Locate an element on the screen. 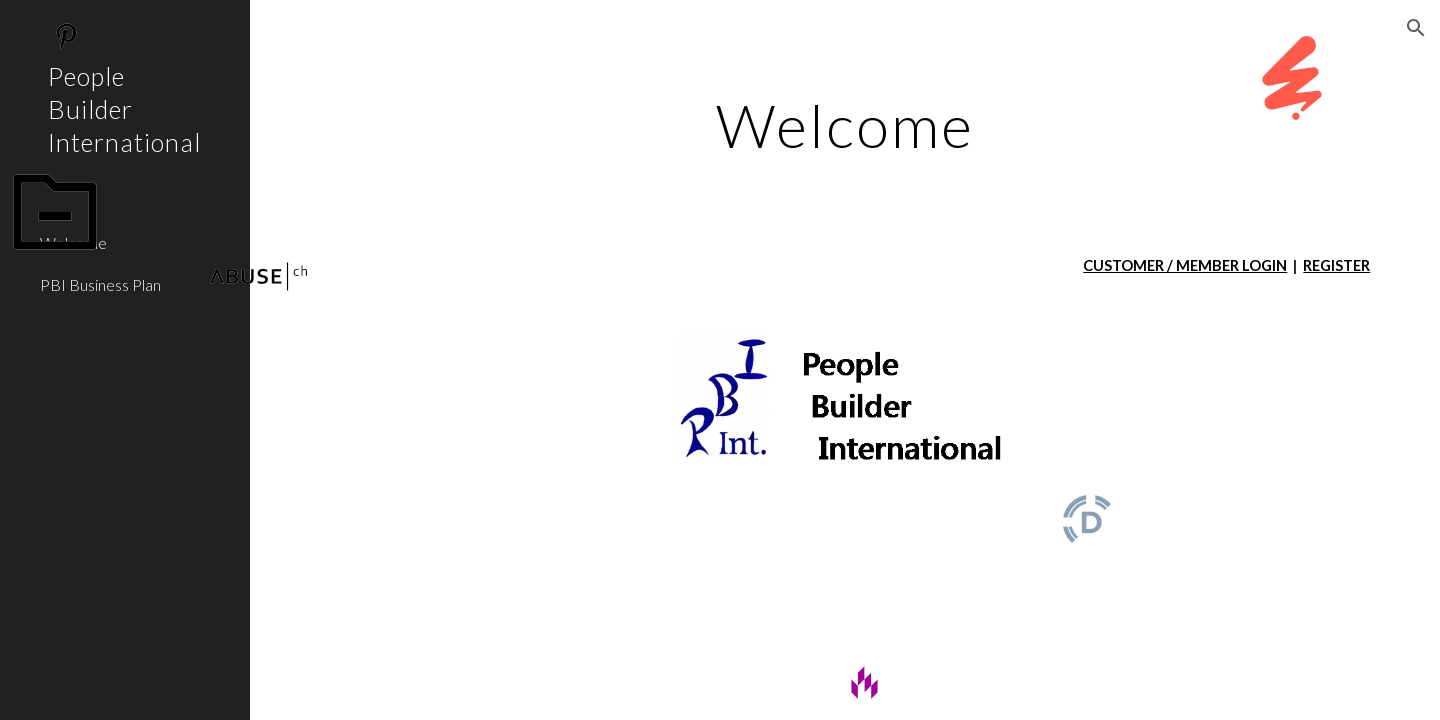  remove items from folder is located at coordinates (55, 212).